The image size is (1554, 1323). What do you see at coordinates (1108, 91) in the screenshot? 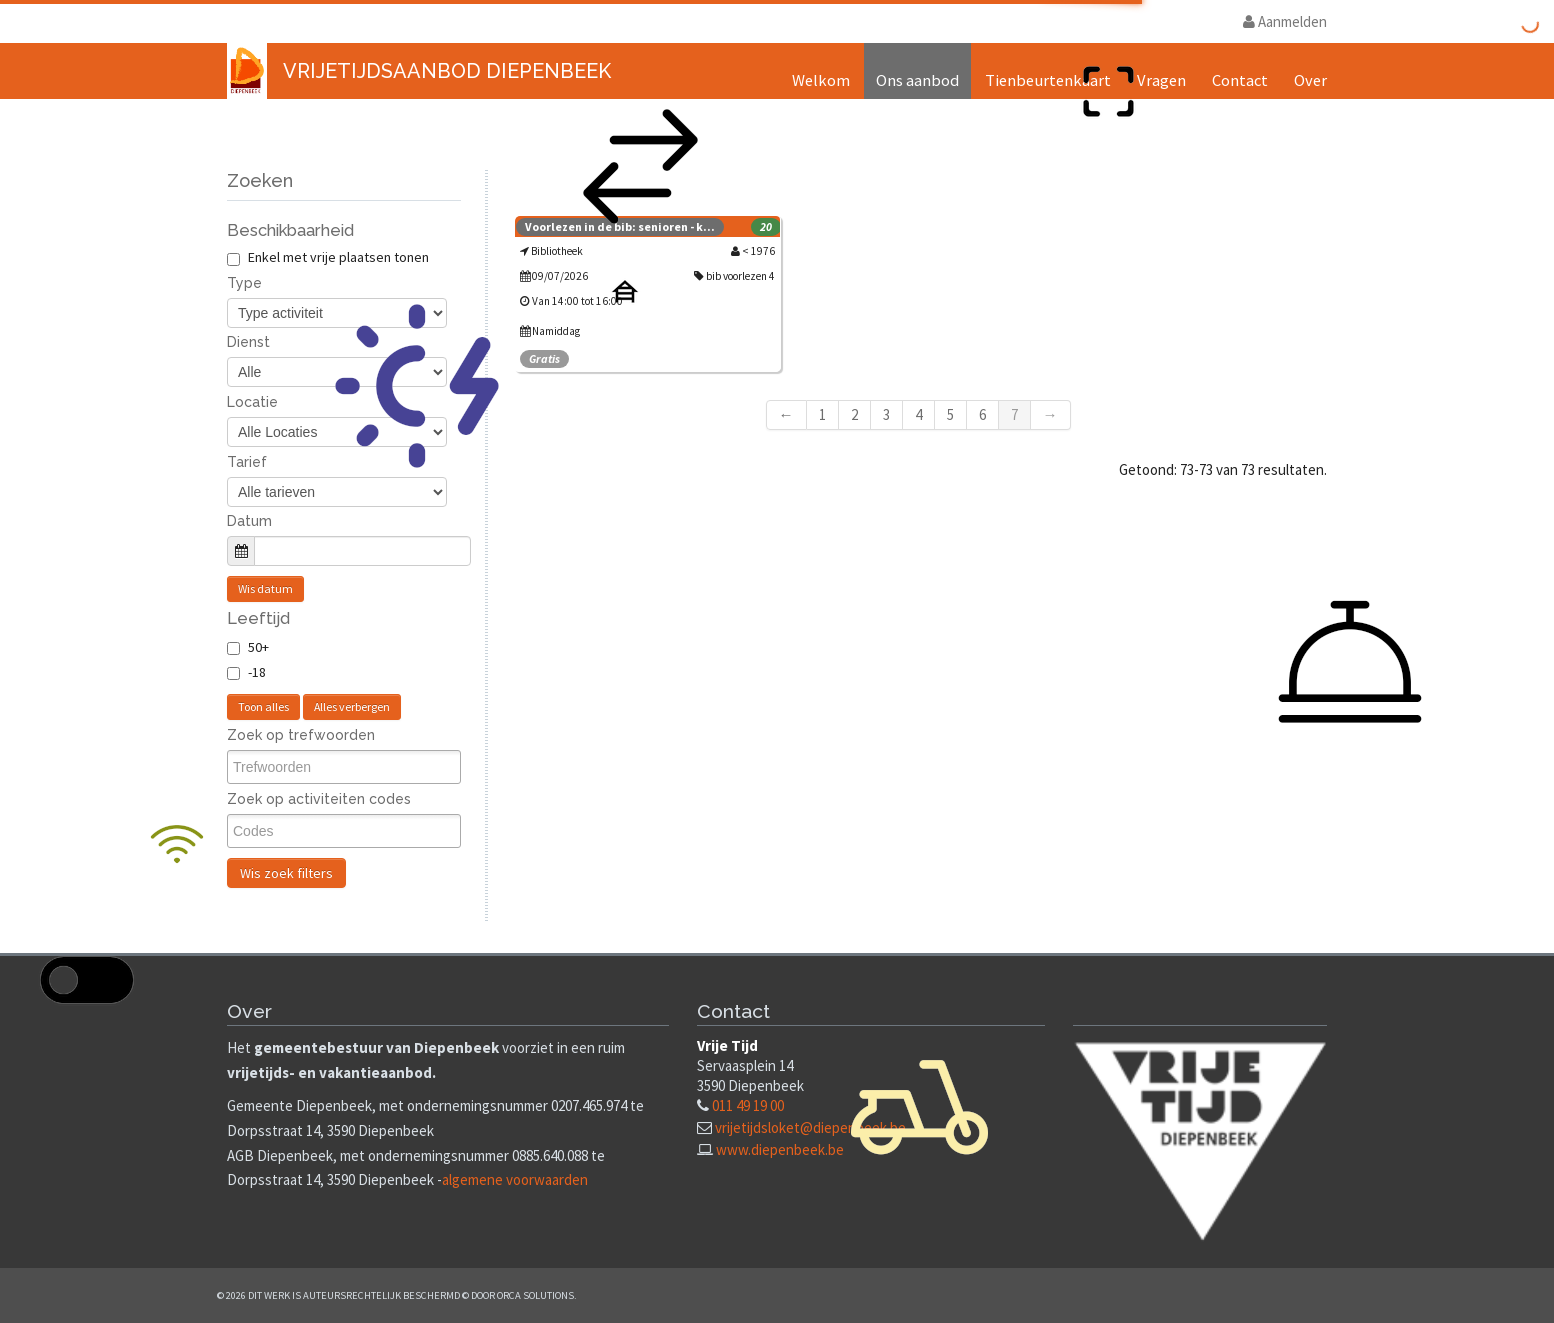
I see `scan a QR code or barcode` at bounding box center [1108, 91].